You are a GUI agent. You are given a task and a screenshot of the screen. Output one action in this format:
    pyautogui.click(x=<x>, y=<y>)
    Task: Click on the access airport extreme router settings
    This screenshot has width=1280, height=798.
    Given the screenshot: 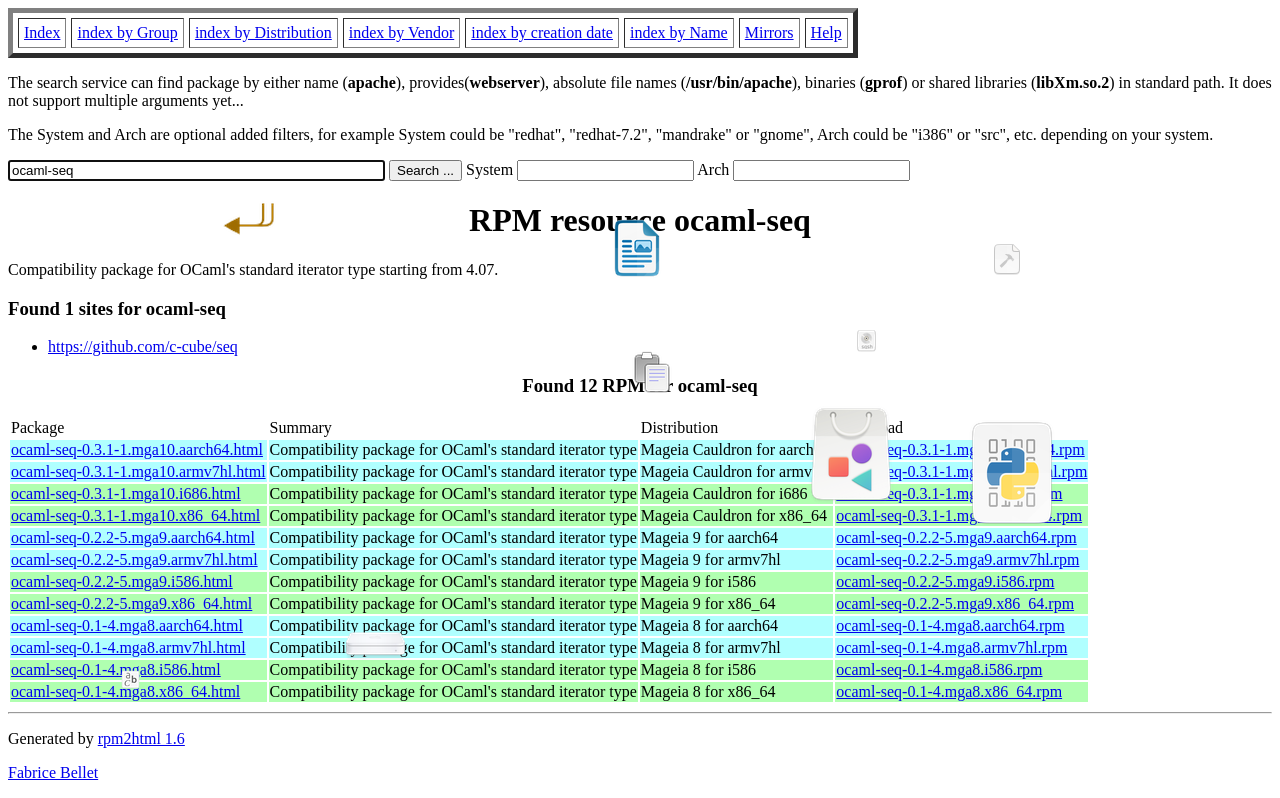 What is the action you would take?
    pyautogui.click(x=375, y=638)
    